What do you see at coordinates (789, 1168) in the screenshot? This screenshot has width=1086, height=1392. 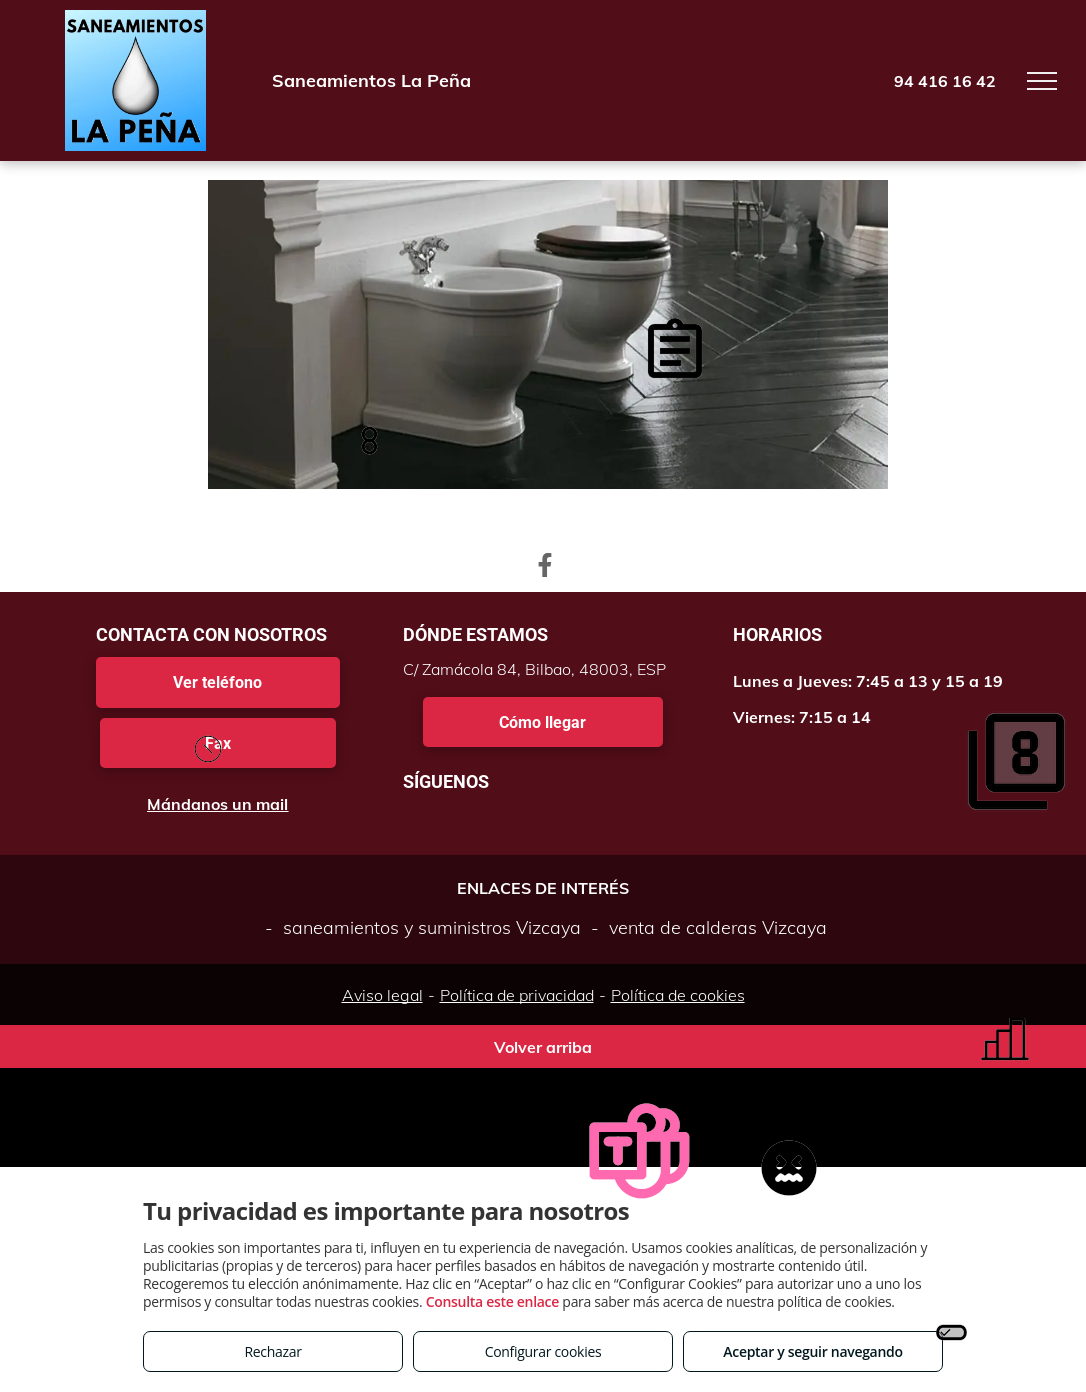 I see `express frustration or anger reaction` at bounding box center [789, 1168].